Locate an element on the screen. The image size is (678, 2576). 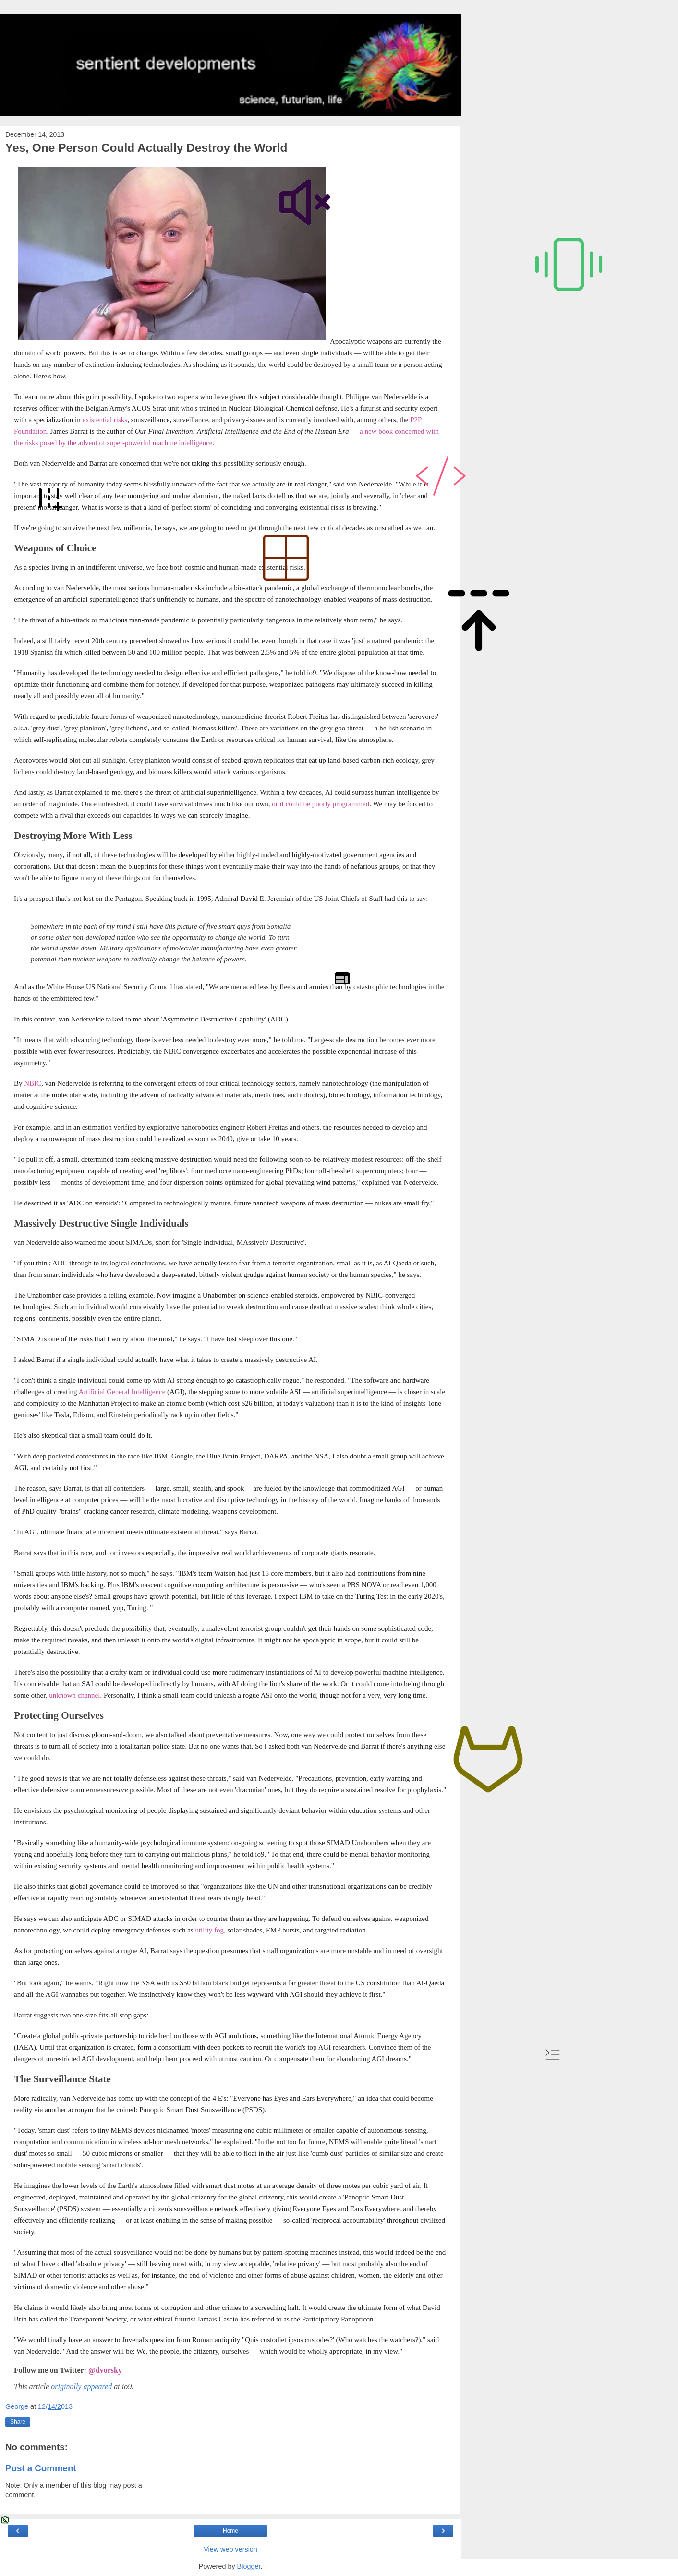
toggle vibrate mode on device is located at coordinates (569, 264).